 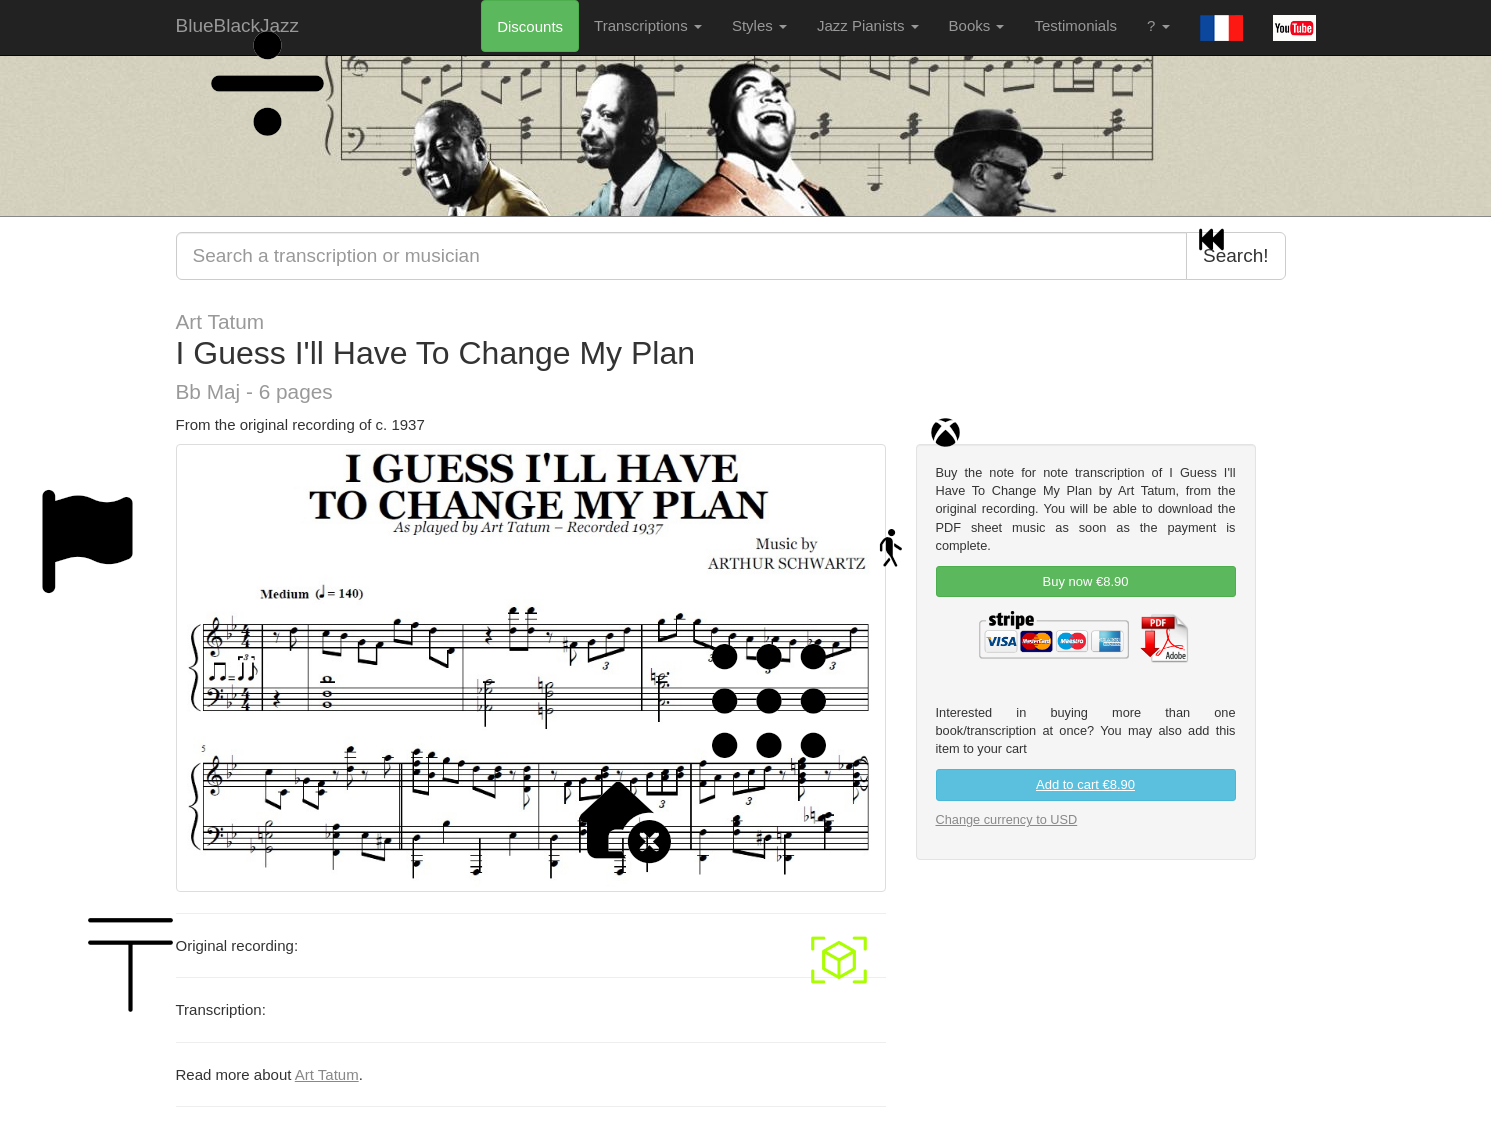 I want to click on open xbox app or gaming hub, so click(x=945, y=432).